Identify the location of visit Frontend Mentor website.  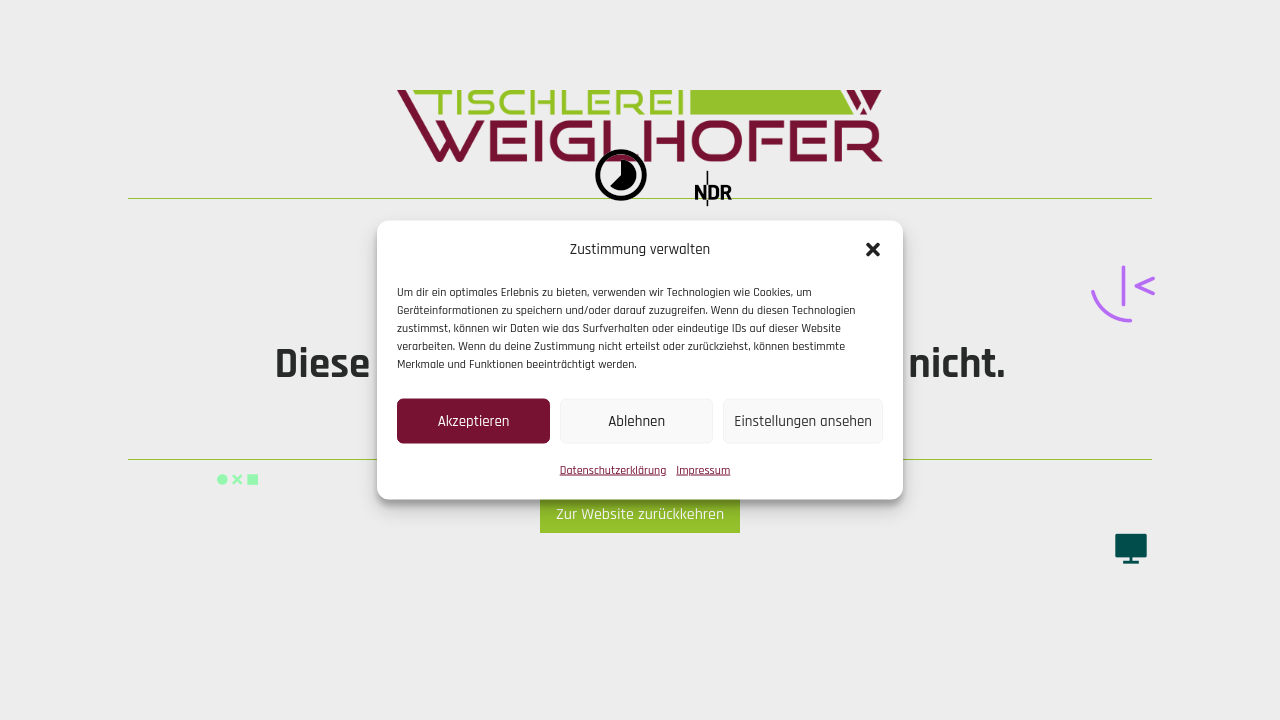
(1123, 294).